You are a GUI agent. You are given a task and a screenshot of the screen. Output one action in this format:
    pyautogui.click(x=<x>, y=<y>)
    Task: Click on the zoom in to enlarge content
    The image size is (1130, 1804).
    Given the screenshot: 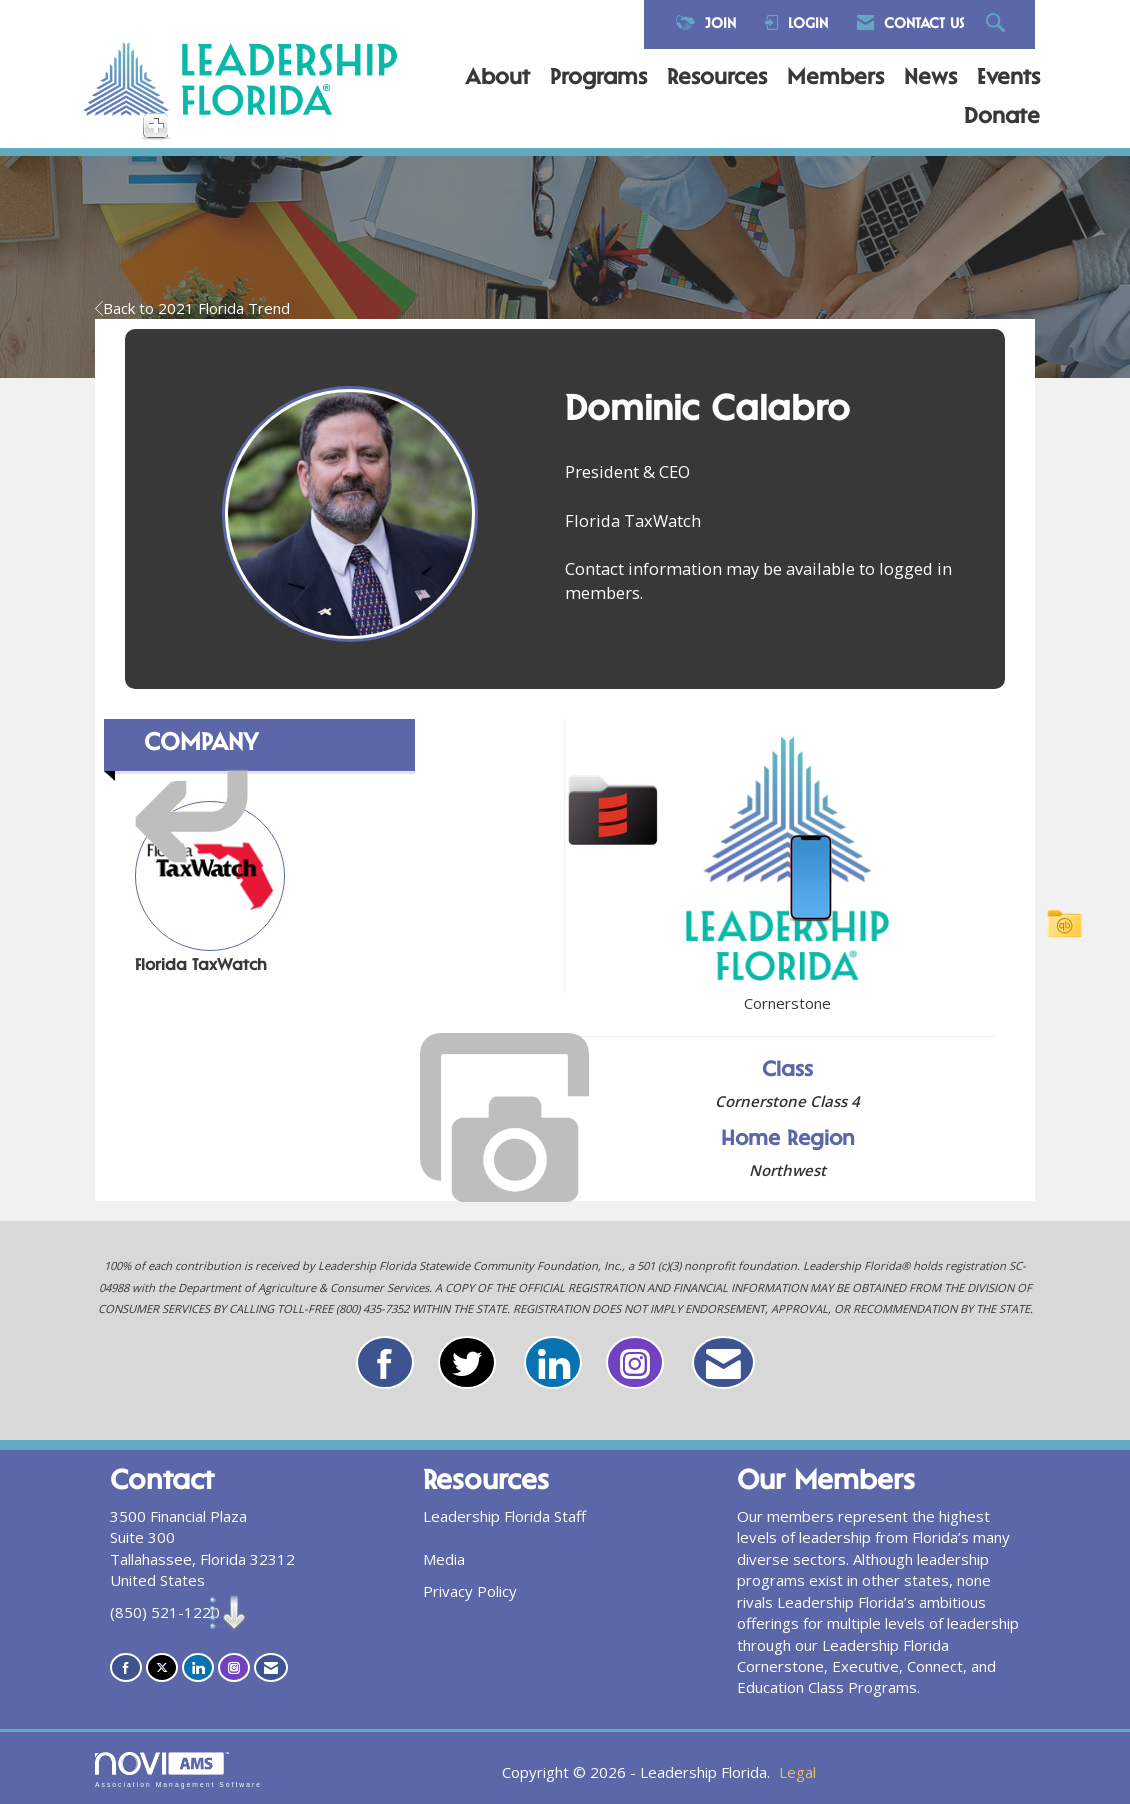 What is the action you would take?
    pyautogui.click(x=156, y=125)
    